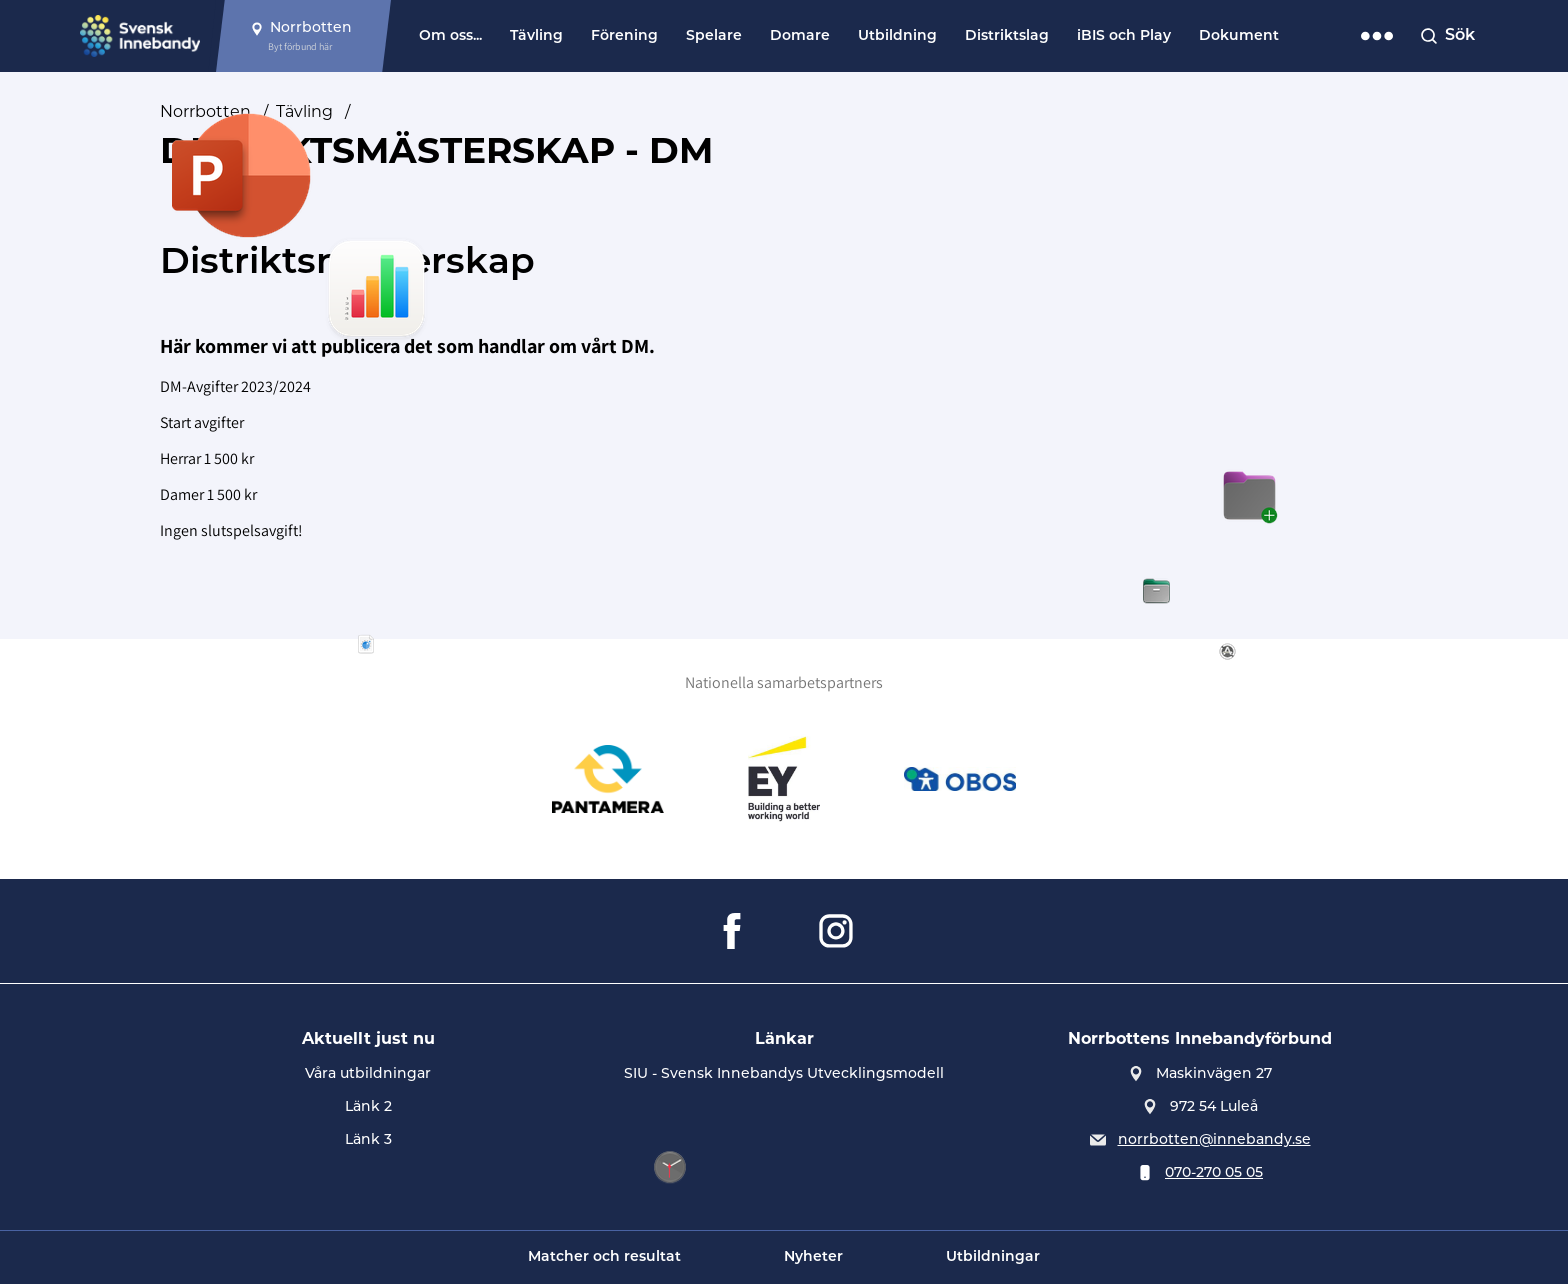 This screenshot has height=1284, width=1568. Describe the element at coordinates (670, 1167) in the screenshot. I see `open the clocks app` at that location.